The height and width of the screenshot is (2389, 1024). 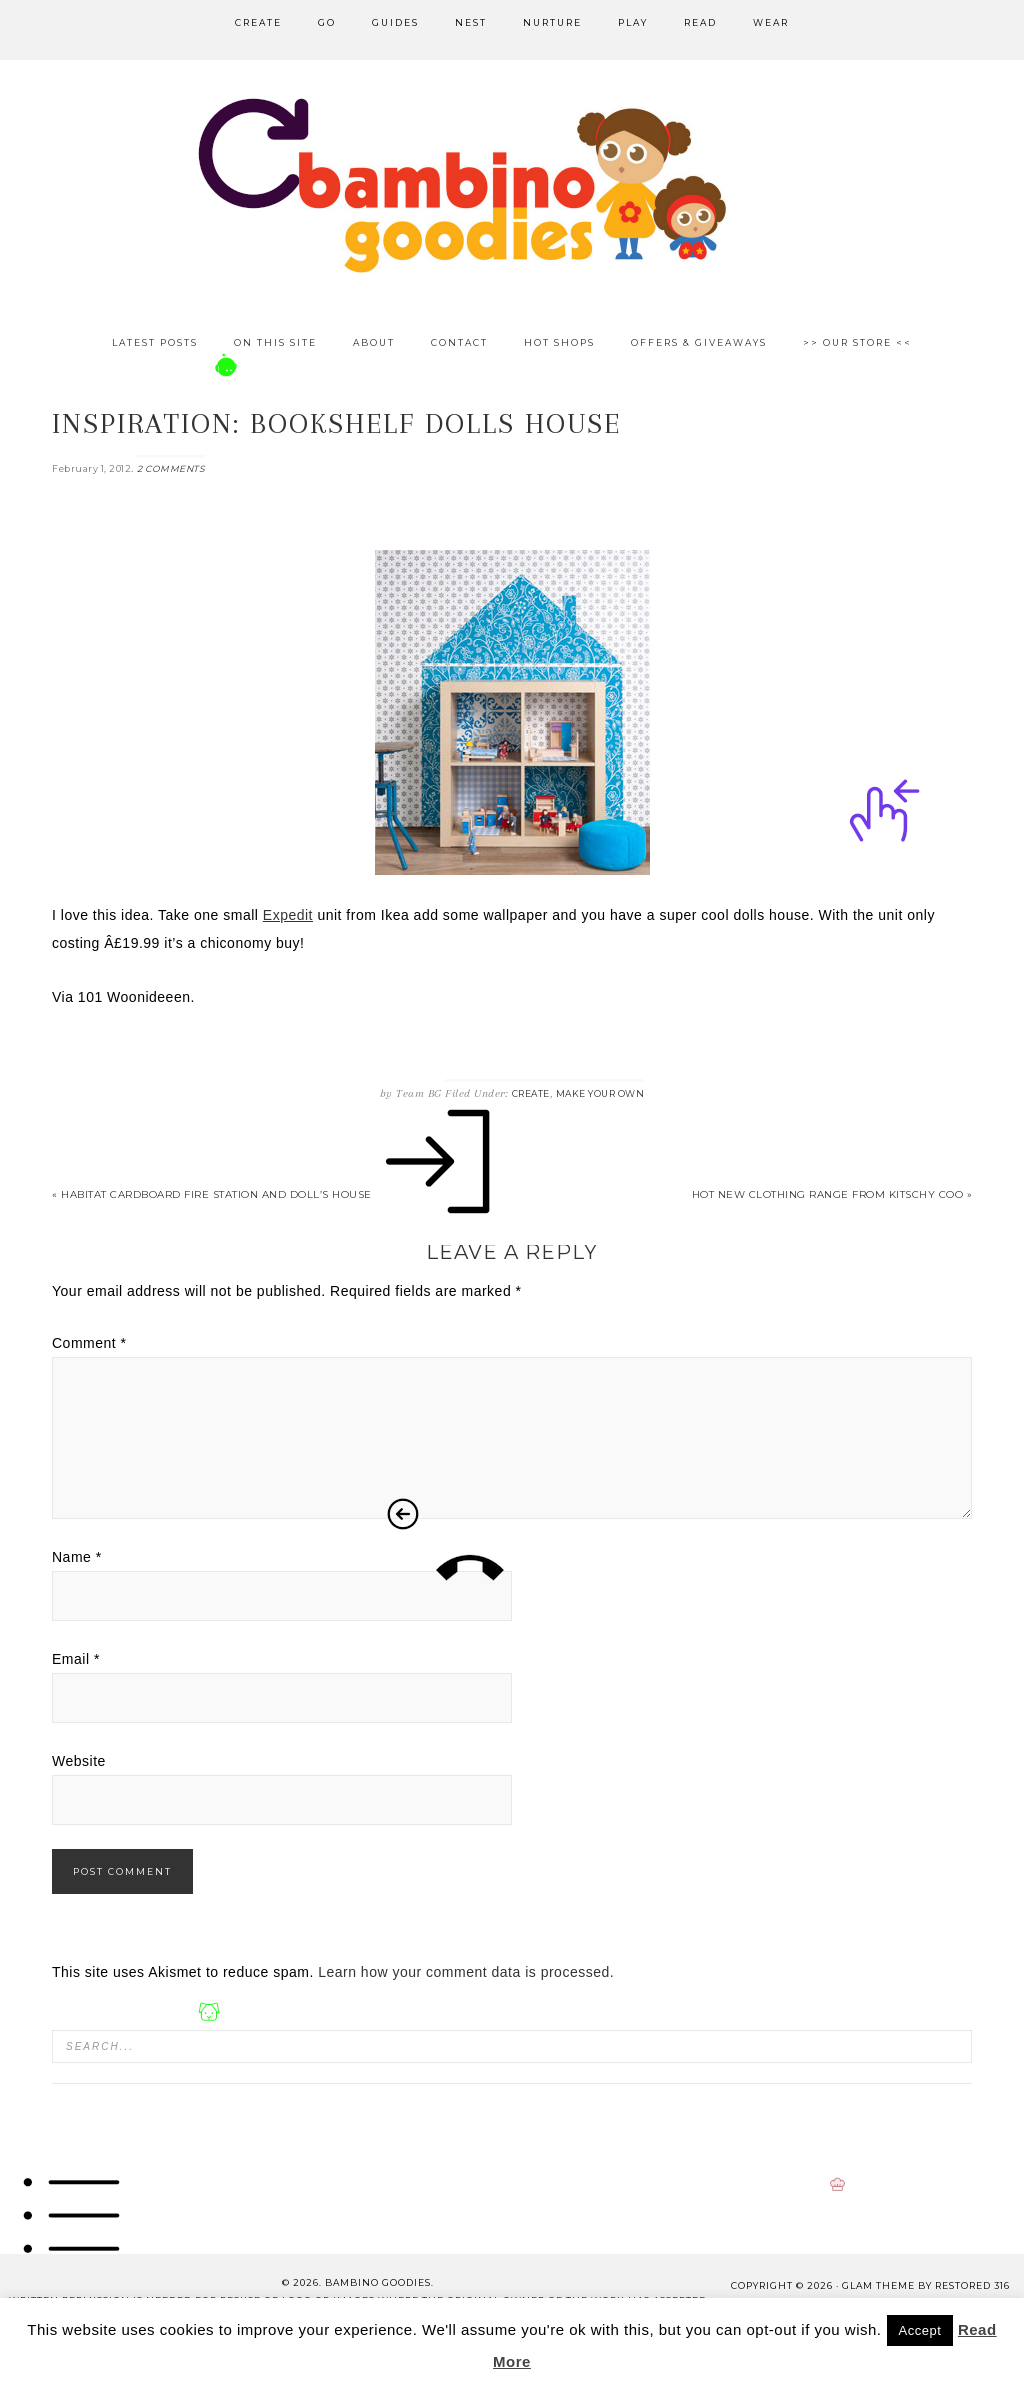 What do you see at coordinates (881, 813) in the screenshot?
I see `swipe left to navigate or dismiss` at bounding box center [881, 813].